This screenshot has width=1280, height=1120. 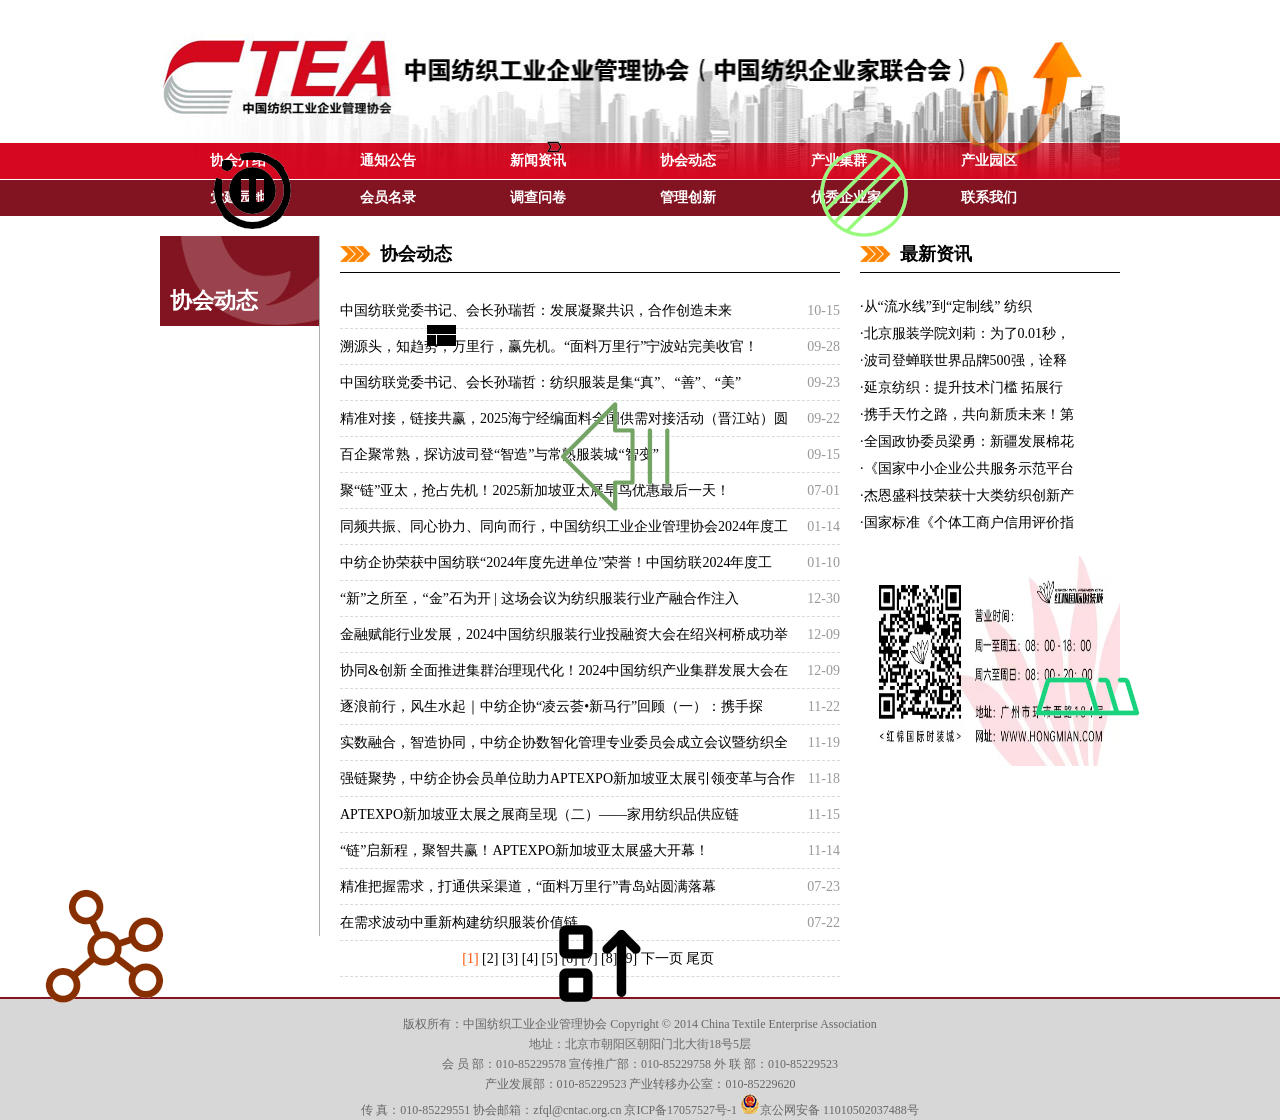 What do you see at coordinates (1087, 696) in the screenshot?
I see `switch between open tabs` at bounding box center [1087, 696].